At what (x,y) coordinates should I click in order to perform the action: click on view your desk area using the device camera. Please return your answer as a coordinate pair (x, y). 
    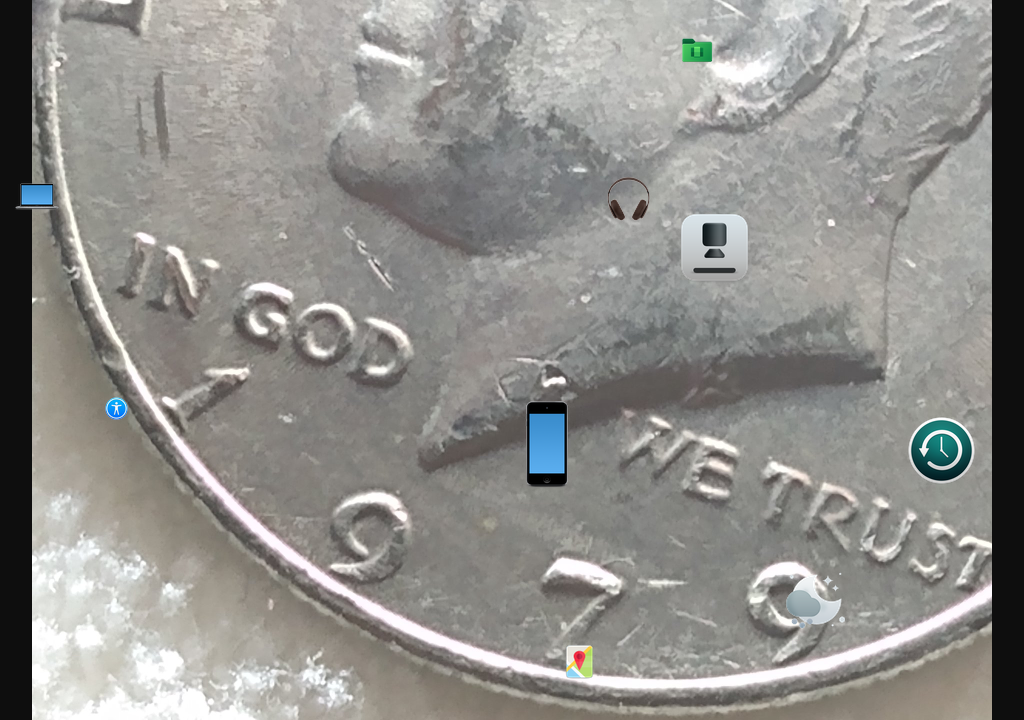
    Looking at the image, I should click on (714, 247).